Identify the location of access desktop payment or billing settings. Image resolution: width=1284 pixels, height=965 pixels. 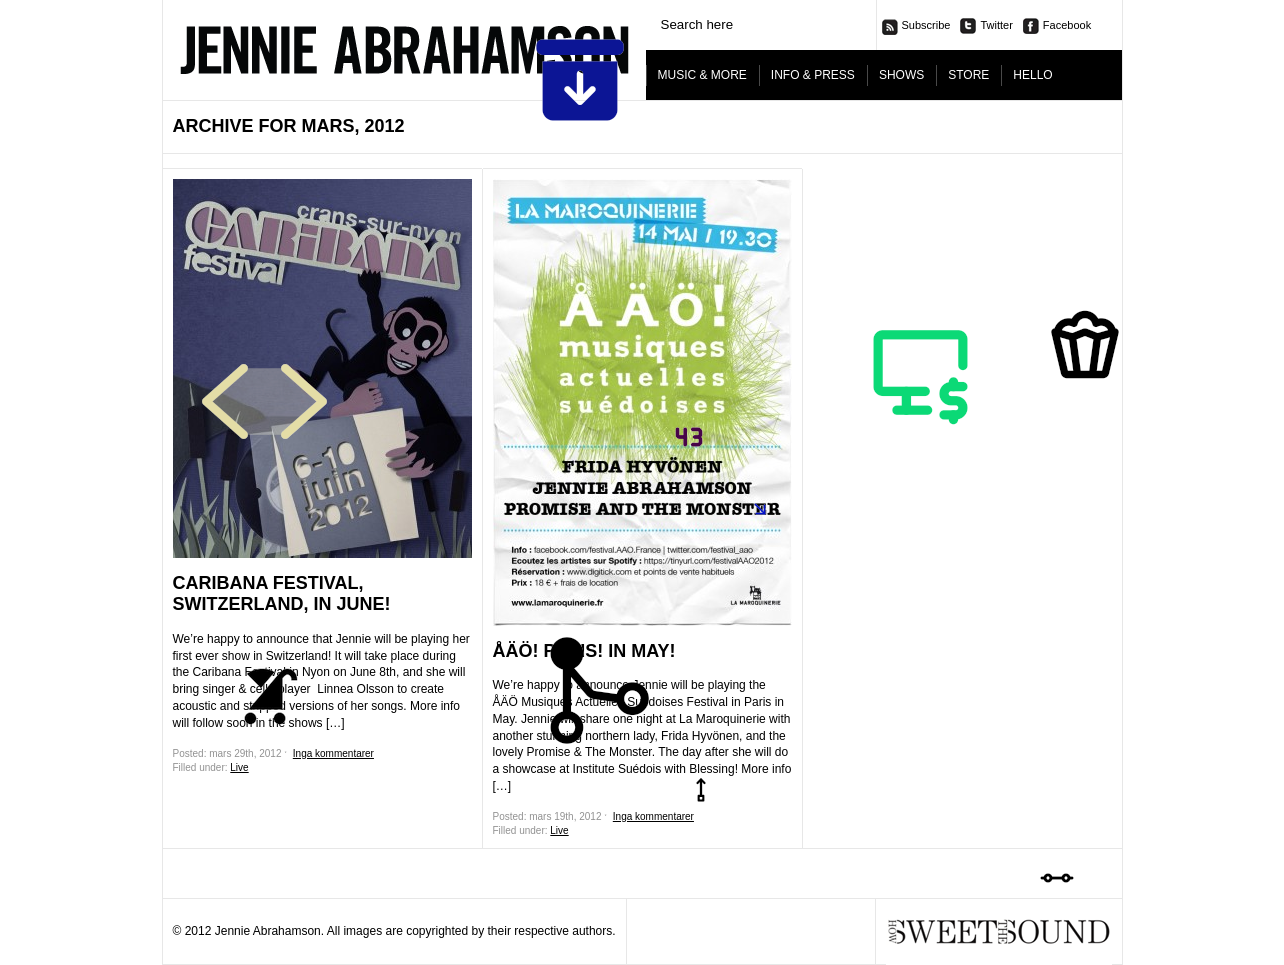
(920, 372).